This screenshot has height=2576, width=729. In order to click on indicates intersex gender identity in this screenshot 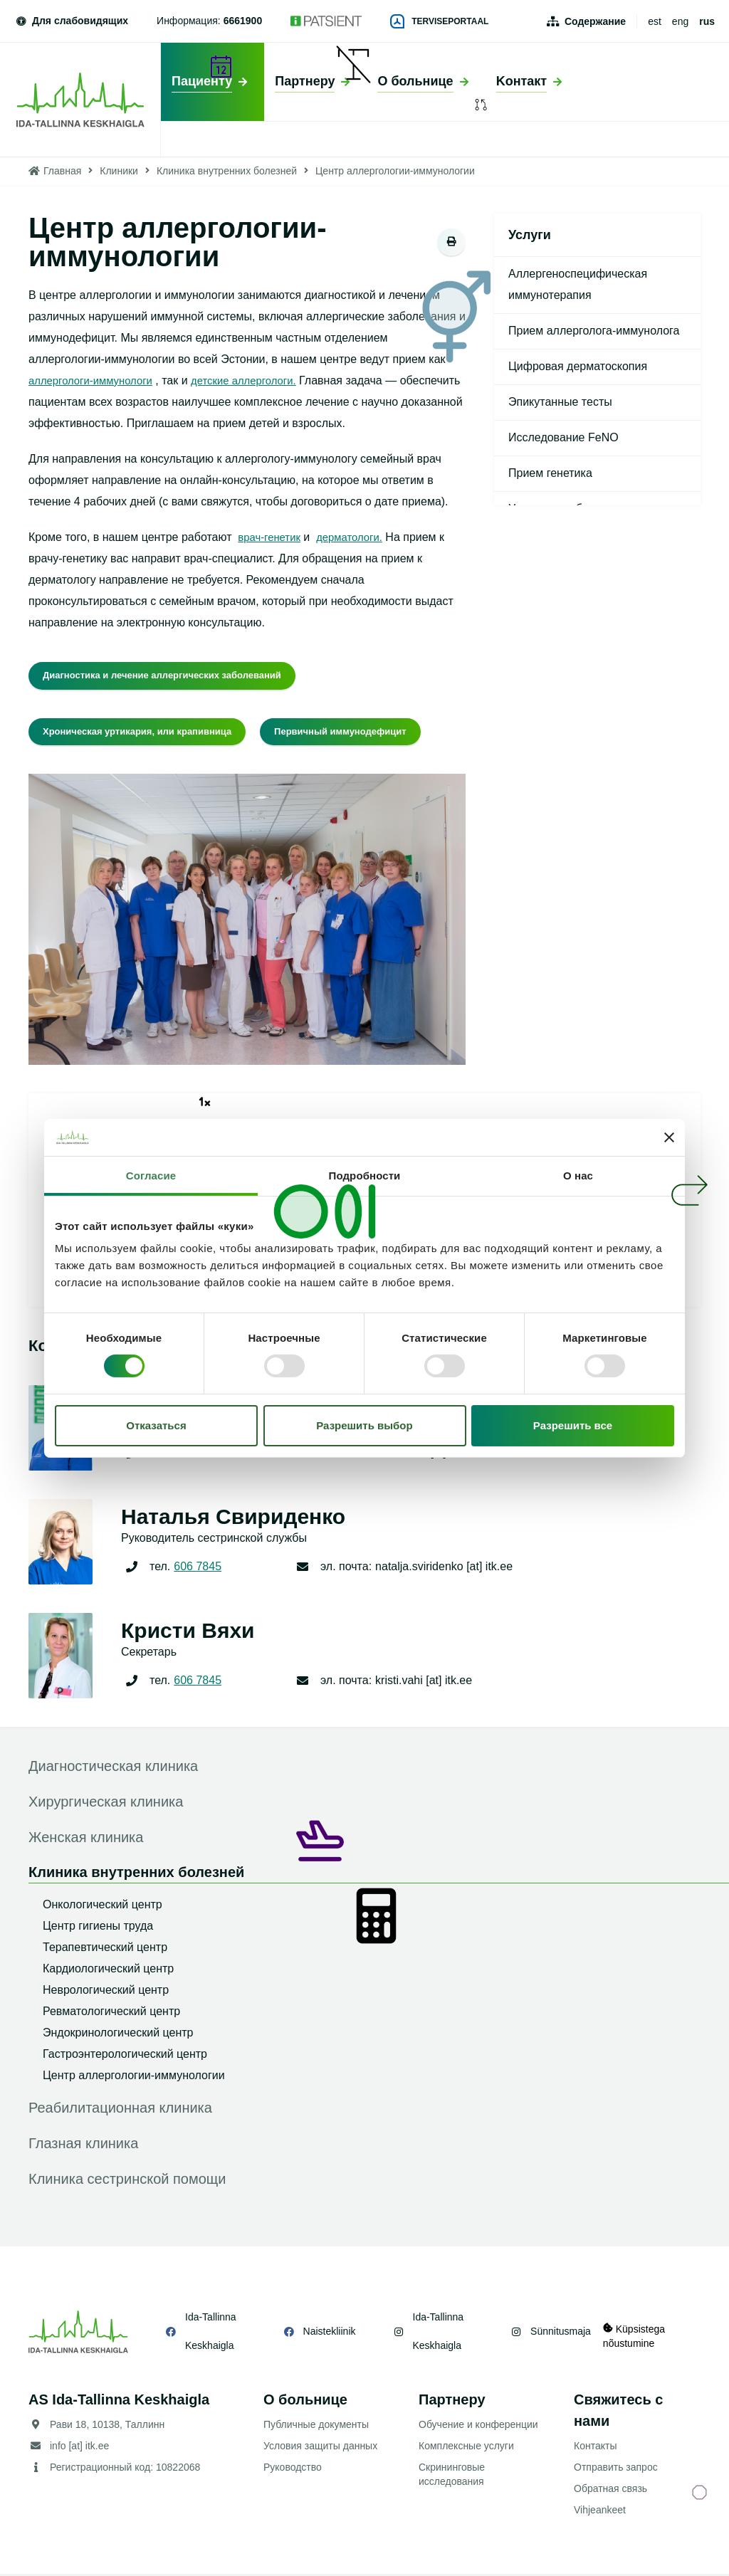, I will do `click(453, 315)`.